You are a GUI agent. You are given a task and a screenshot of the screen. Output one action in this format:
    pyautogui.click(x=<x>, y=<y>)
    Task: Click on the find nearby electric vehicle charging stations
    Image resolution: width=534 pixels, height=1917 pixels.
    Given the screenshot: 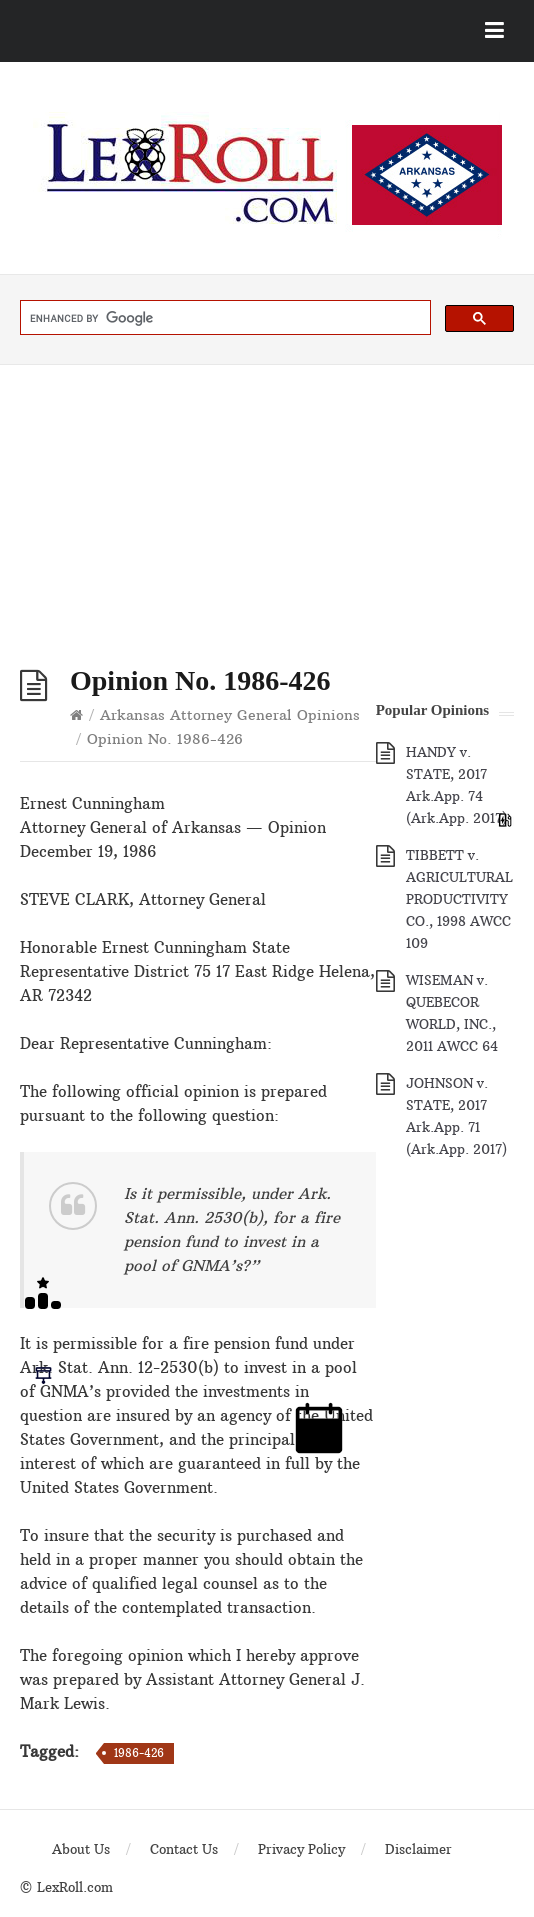 What is the action you would take?
    pyautogui.click(x=505, y=820)
    